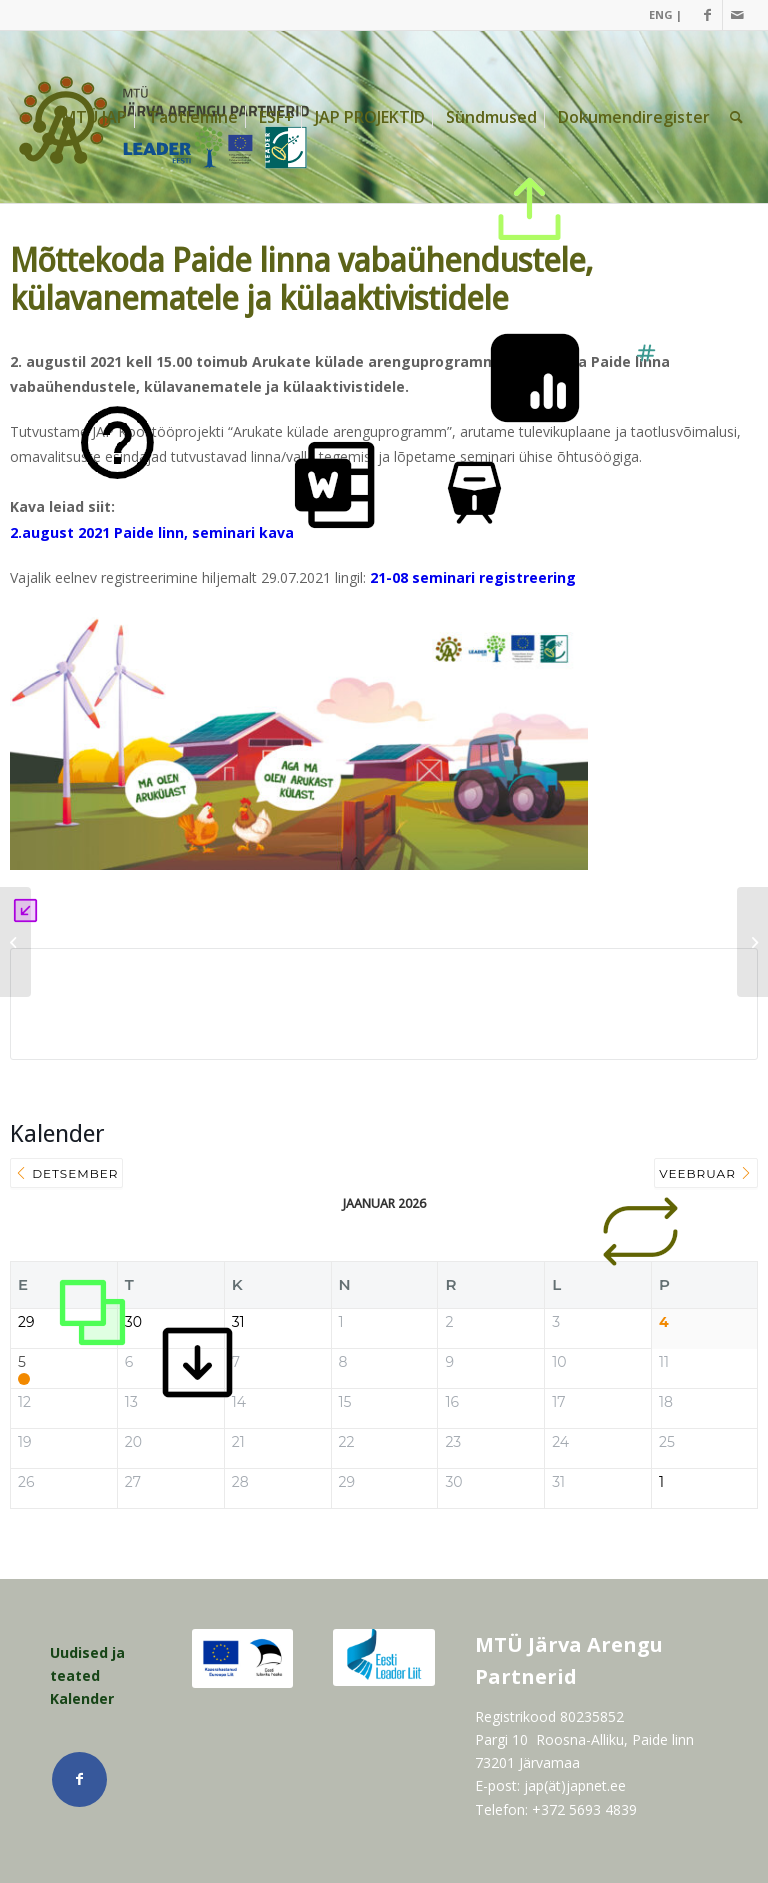  Describe the element at coordinates (640, 1231) in the screenshot. I see `enable repeat mode for media playback` at that location.